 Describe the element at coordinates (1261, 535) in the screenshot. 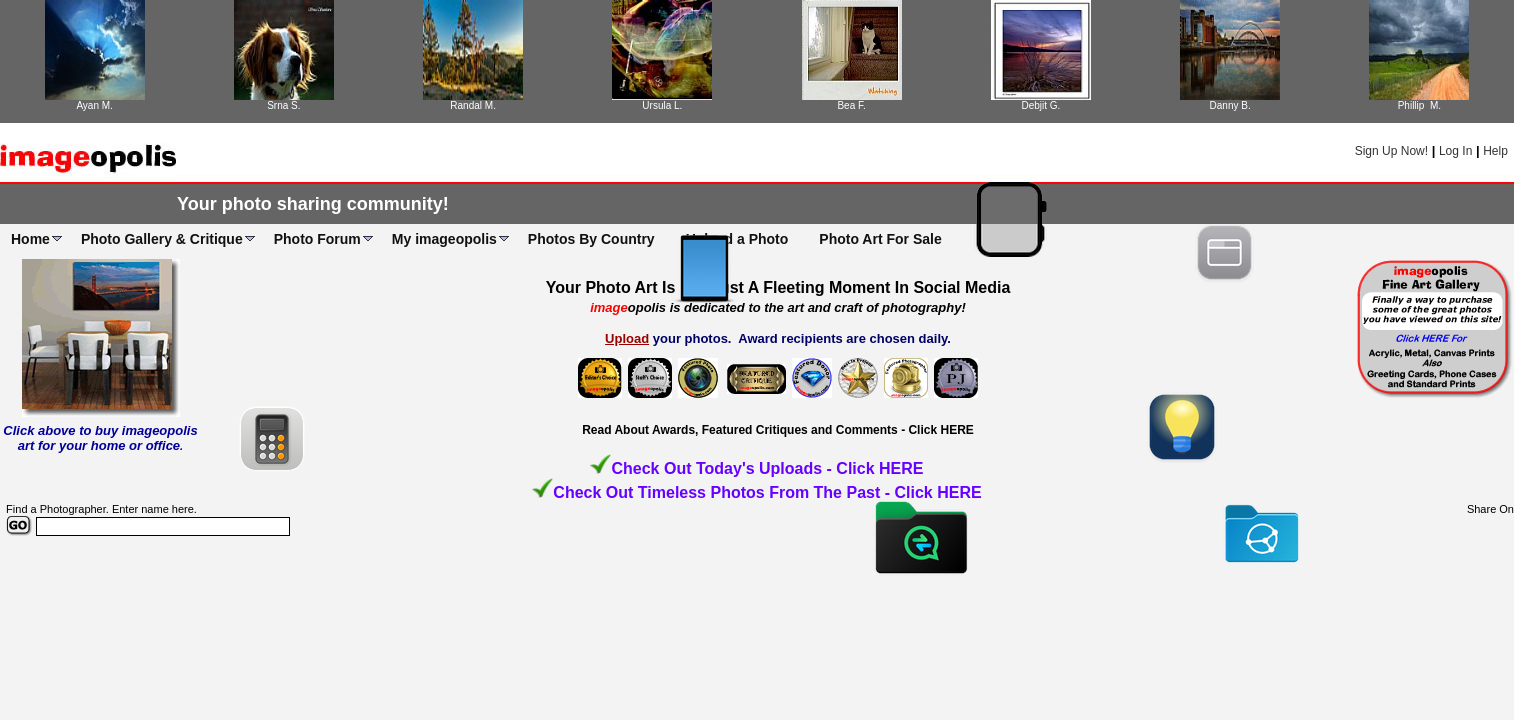

I see `open syncthing sync folder` at that location.